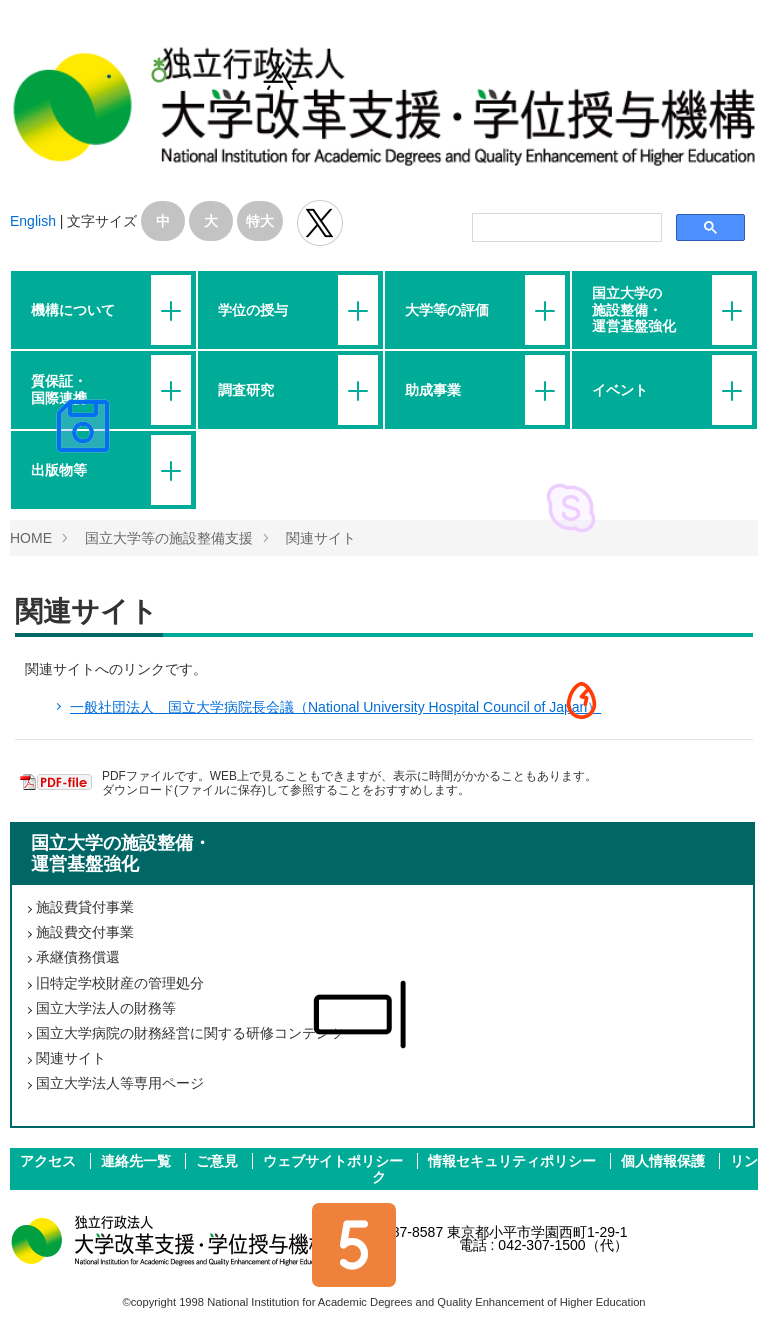 The width and height of the screenshot is (768, 1320). I want to click on indicates step 5 in a numbered sequence, so click(354, 1245).